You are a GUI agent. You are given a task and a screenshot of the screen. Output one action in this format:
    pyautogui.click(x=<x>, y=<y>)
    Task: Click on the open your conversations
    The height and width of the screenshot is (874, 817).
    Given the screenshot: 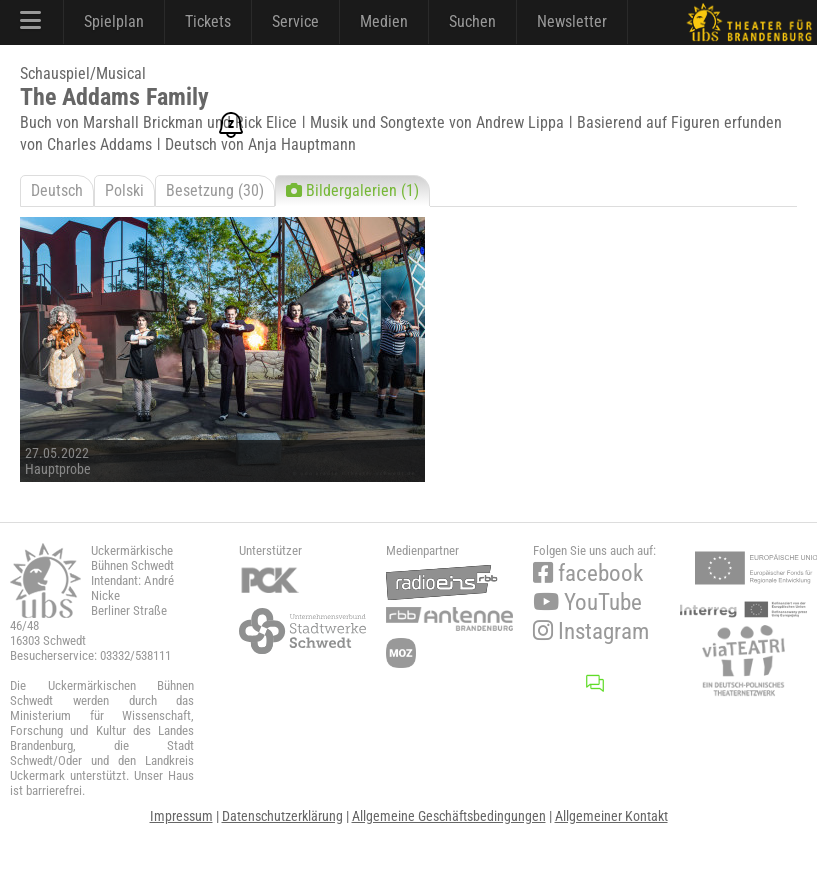 What is the action you would take?
    pyautogui.click(x=595, y=683)
    